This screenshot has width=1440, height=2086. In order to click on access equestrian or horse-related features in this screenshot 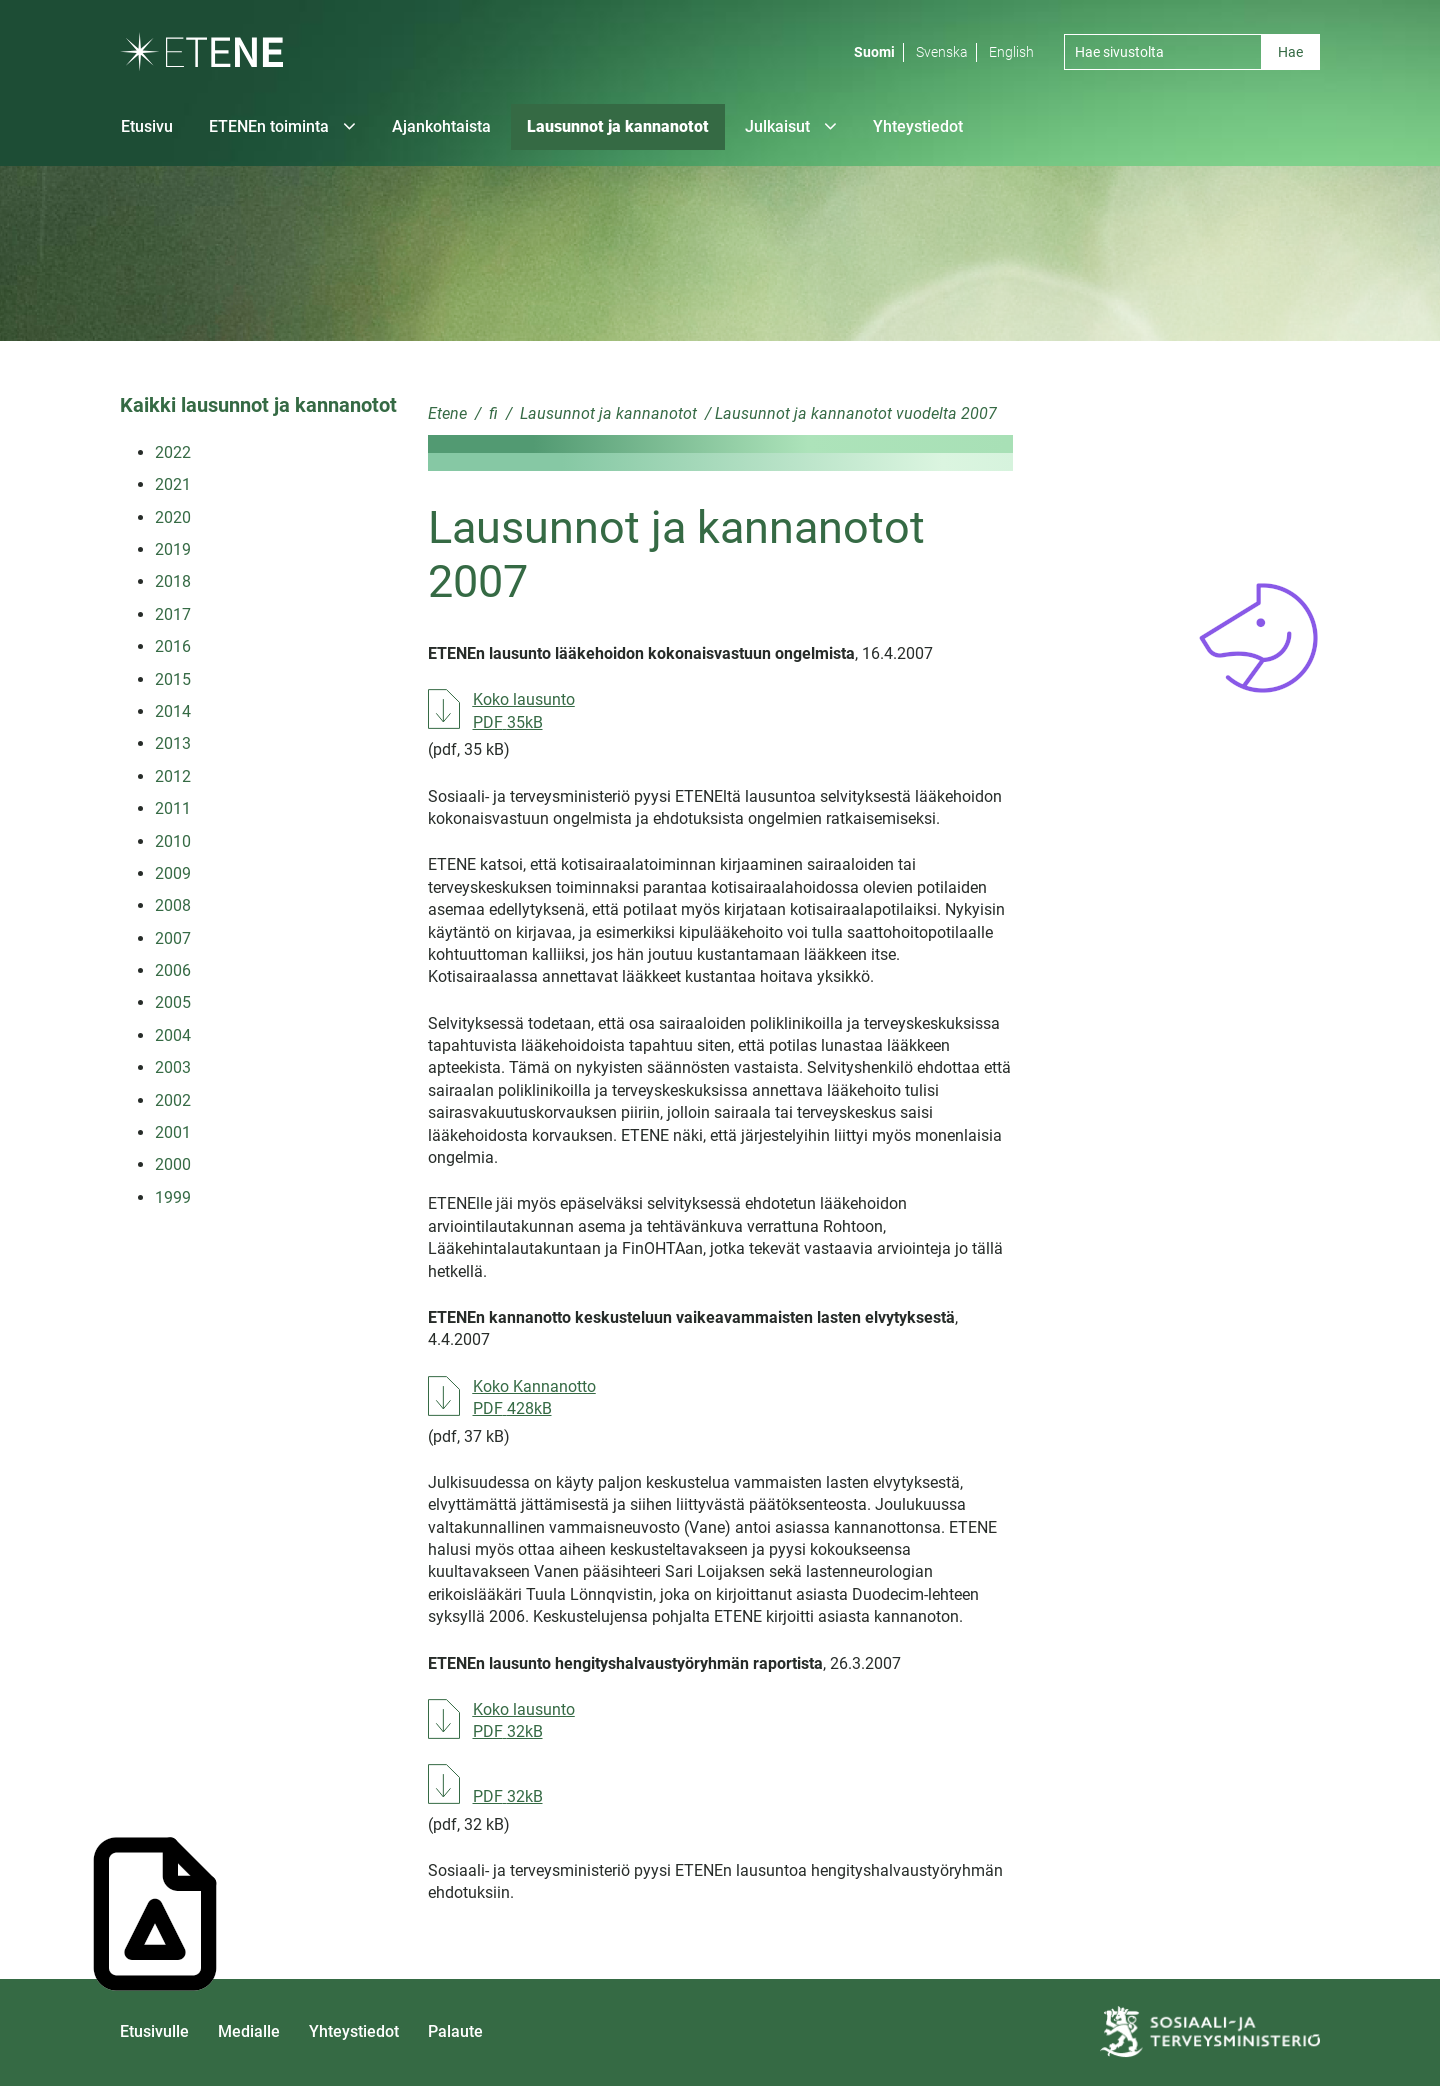, I will do `click(1263, 638)`.